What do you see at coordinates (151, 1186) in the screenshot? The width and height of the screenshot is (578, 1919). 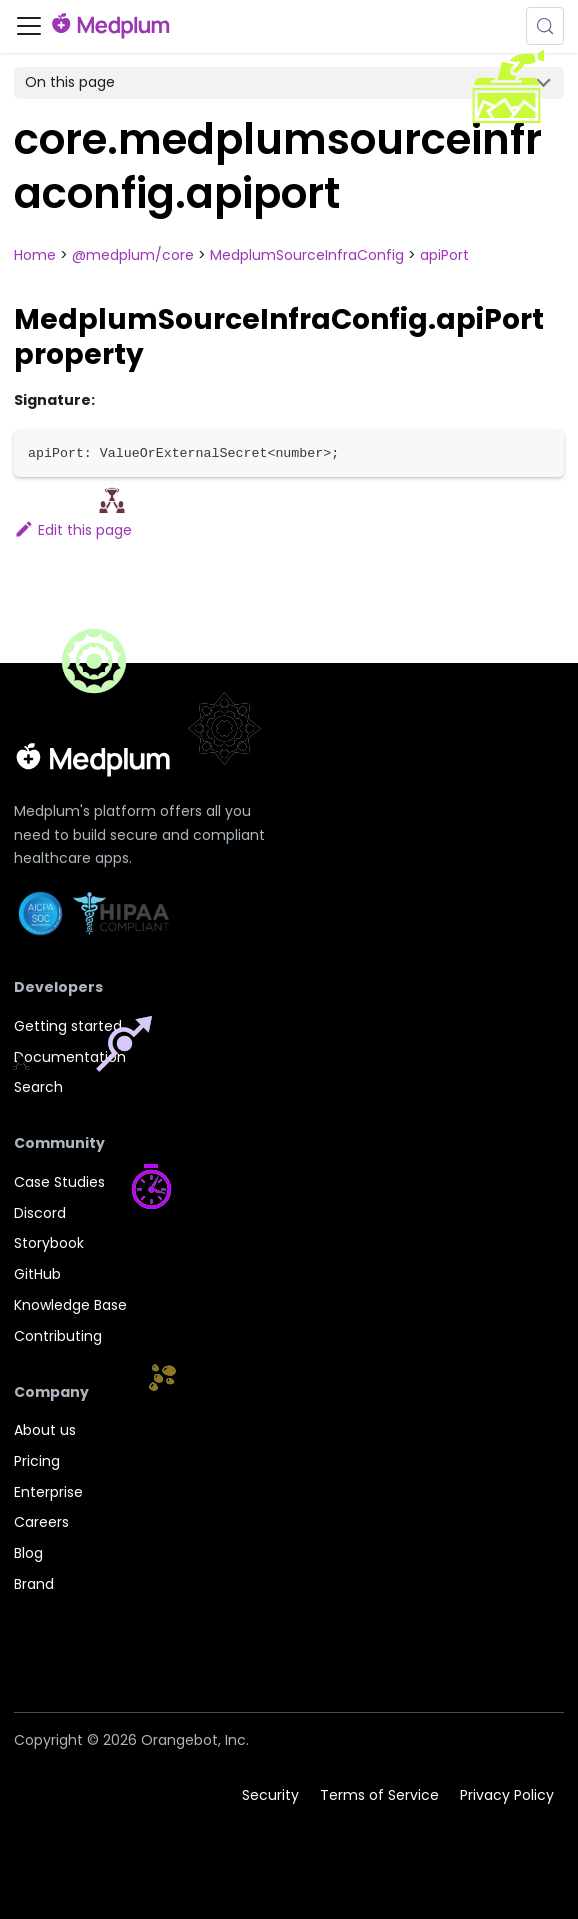 I see `start or view a timer` at bounding box center [151, 1186].